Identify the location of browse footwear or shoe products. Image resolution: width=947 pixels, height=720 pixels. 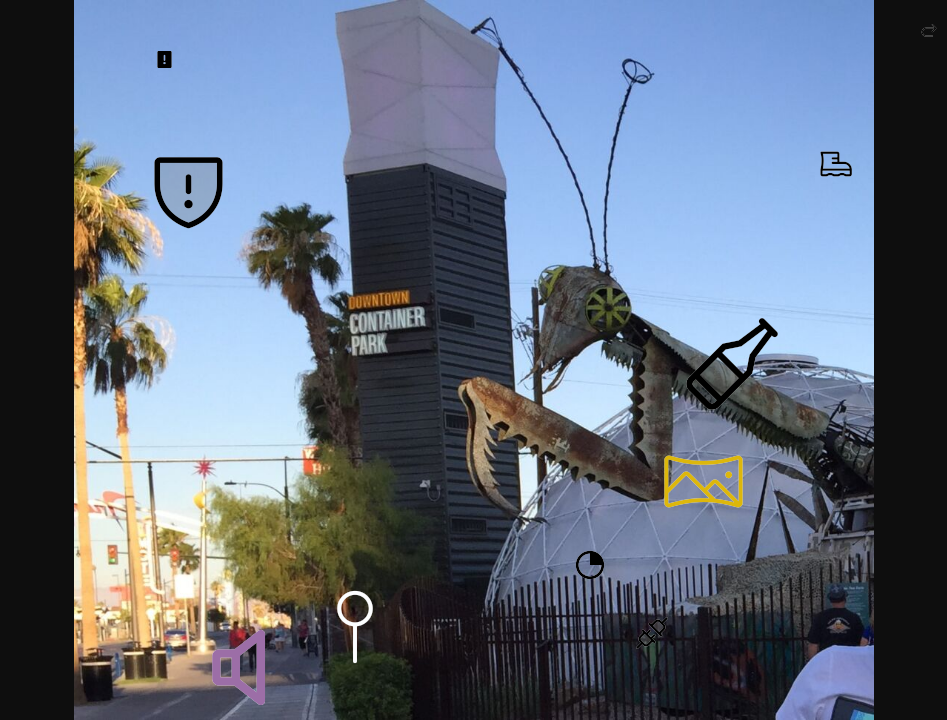
(835, 164).